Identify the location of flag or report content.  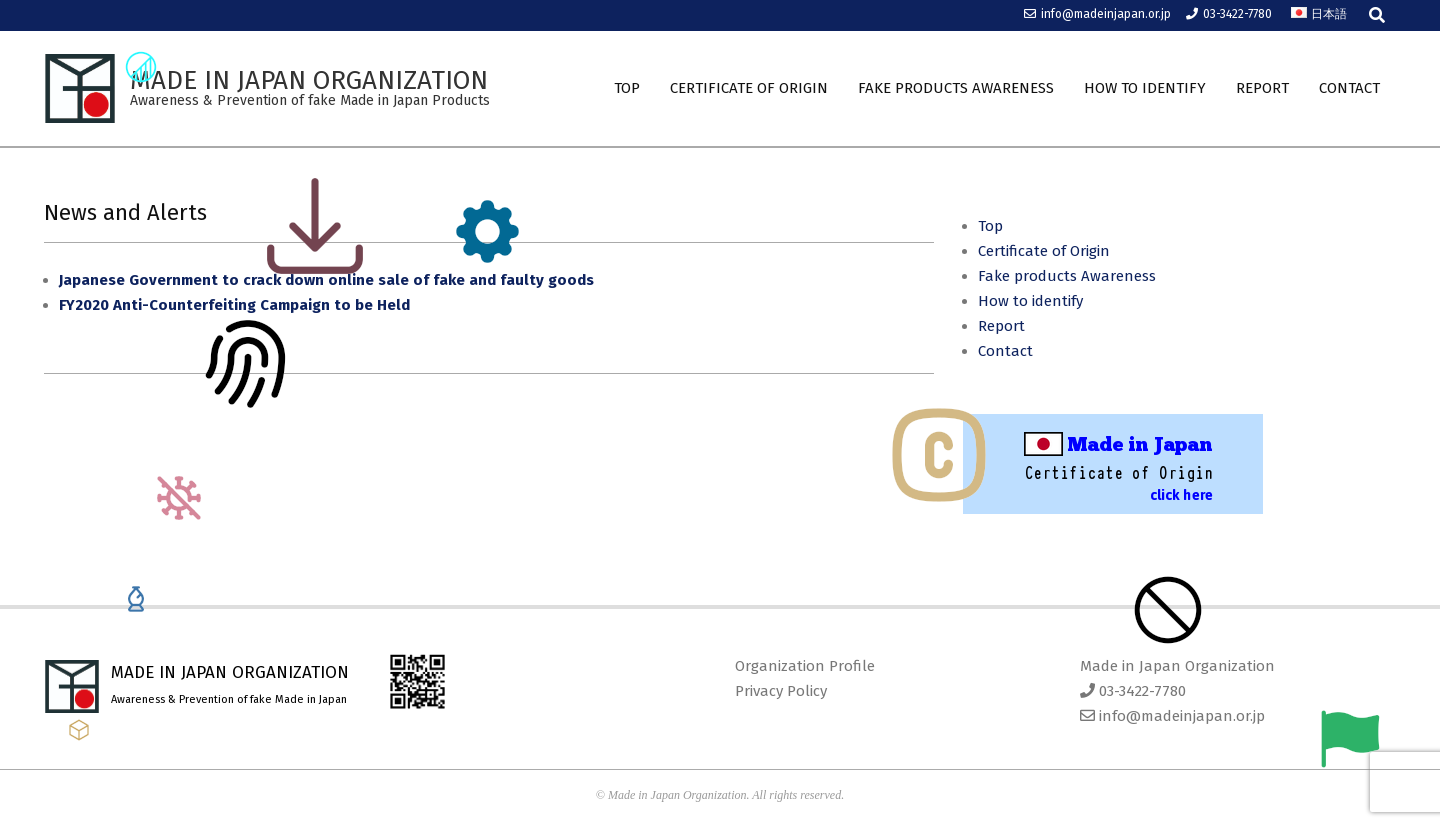
(1350, 739).